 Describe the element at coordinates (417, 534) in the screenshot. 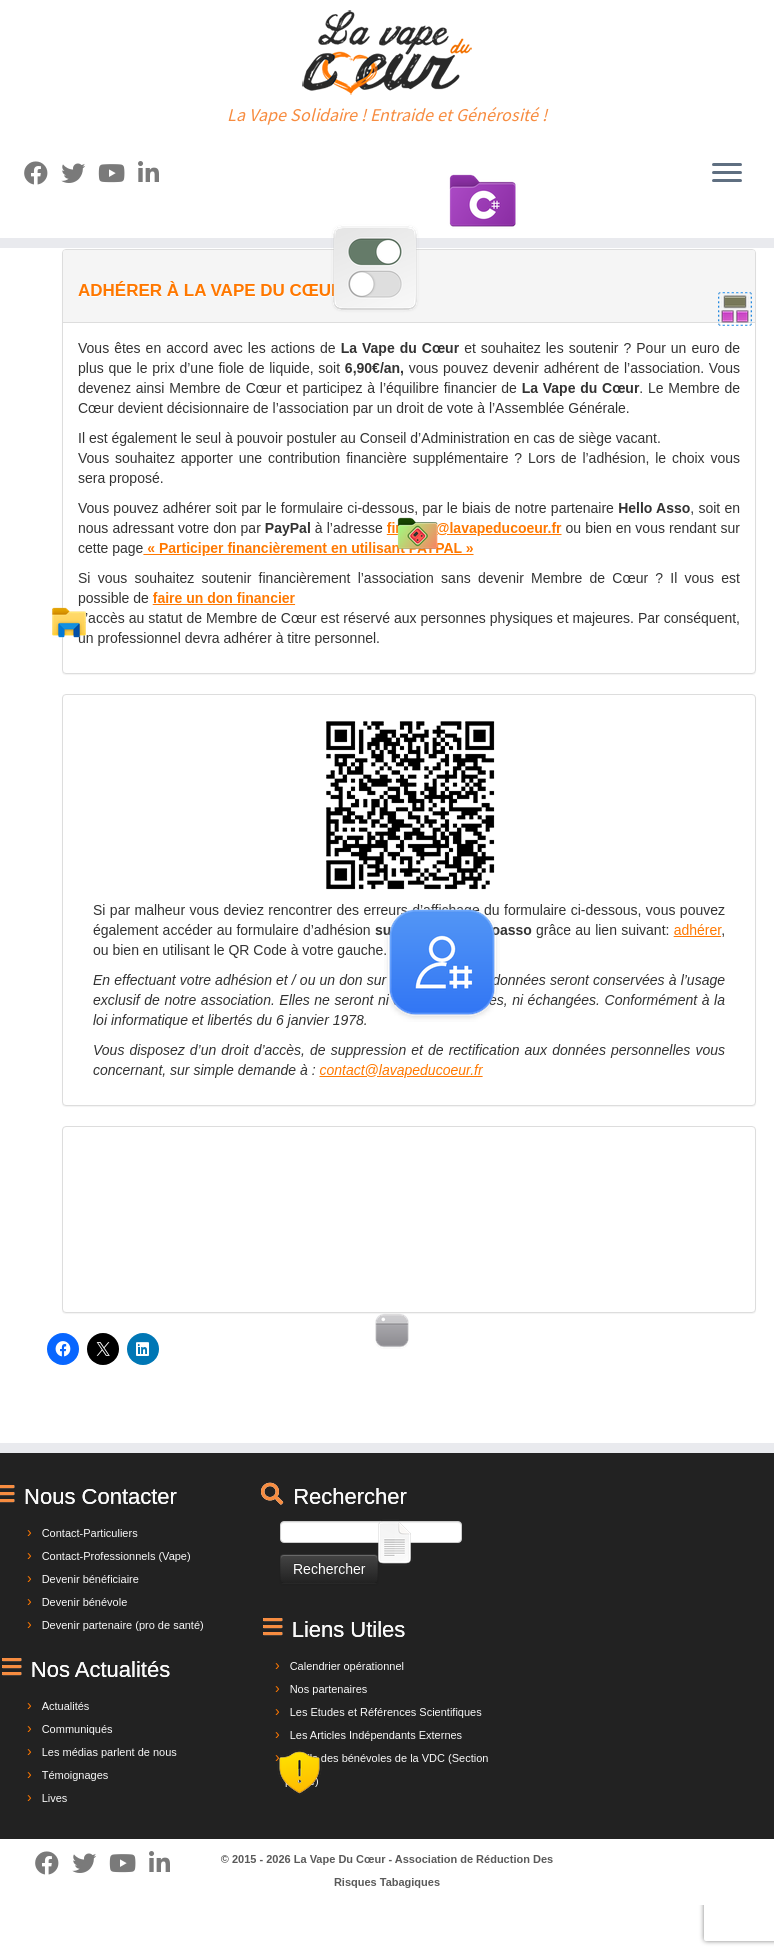

I see `open melonDS emulator files folder` at that location.